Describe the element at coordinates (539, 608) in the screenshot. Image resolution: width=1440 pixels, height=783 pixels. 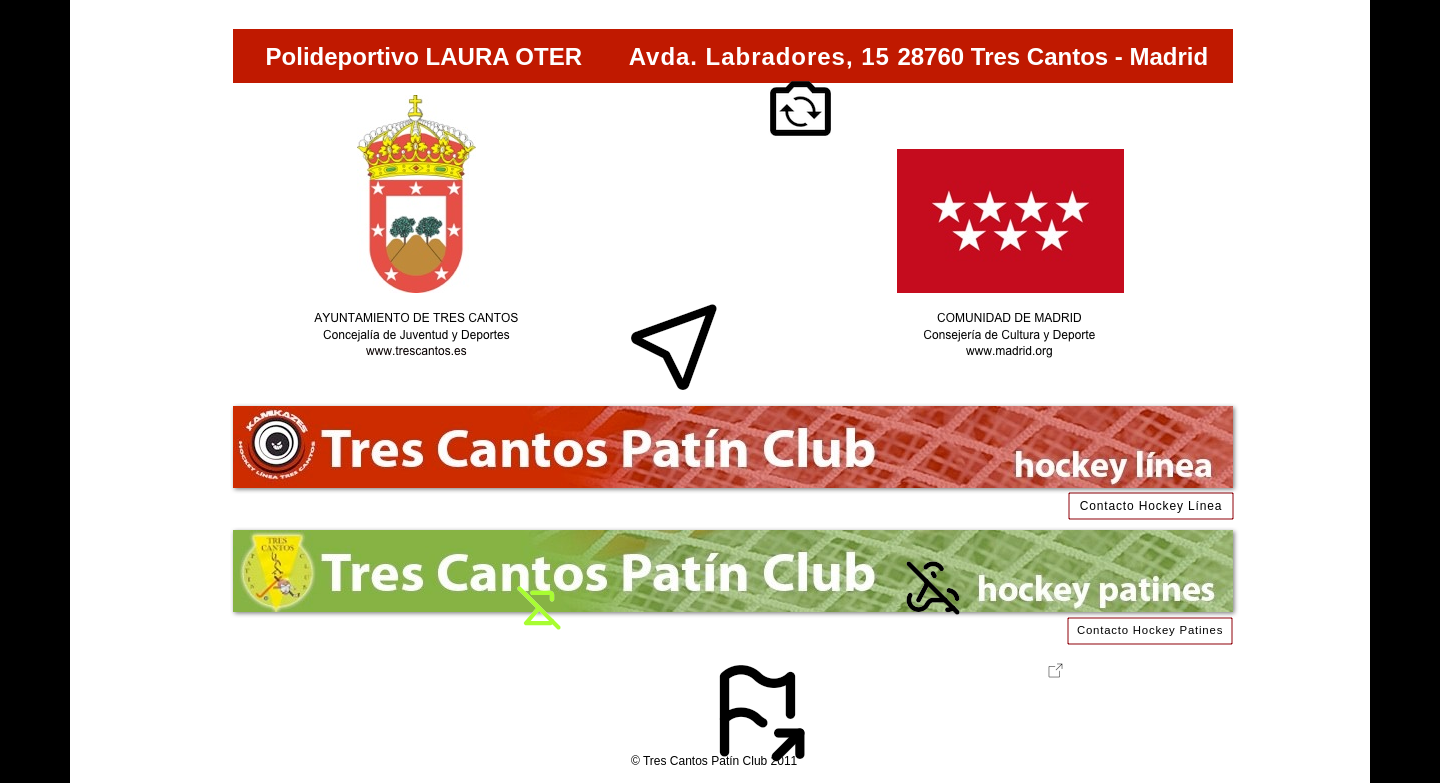
I see `disable automatic sum calculation` at that location.